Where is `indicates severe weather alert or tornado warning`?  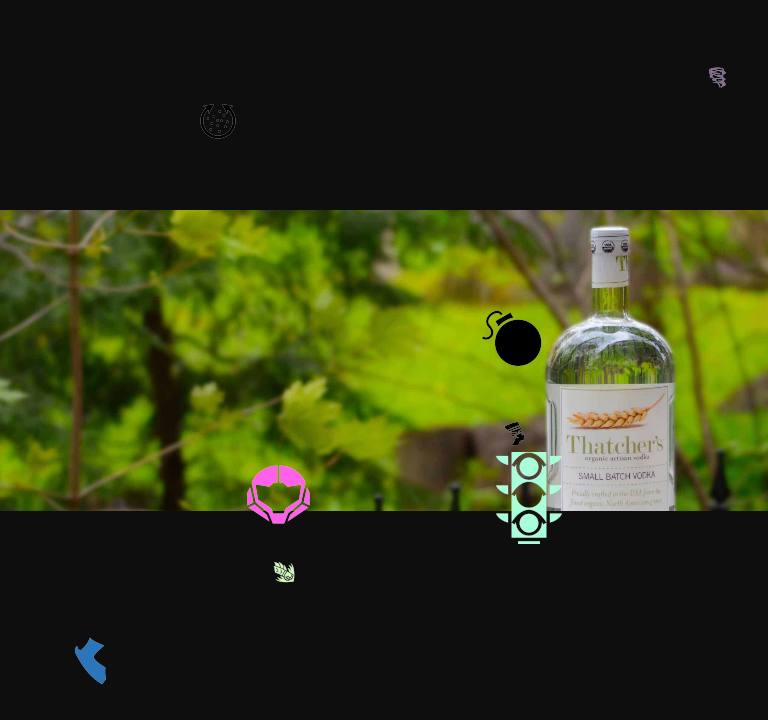
indicates severe weather alert or tornado warning is located at coordinates (717, 77).